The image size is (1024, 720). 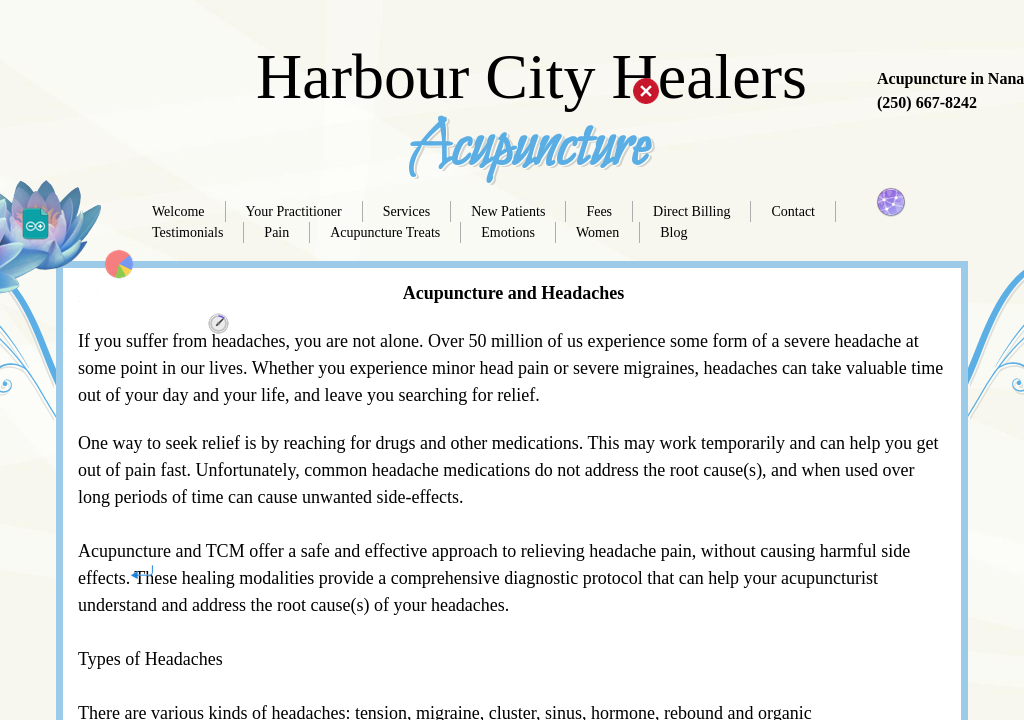 I want to click on access network settings and preferences, so click(x=891, y=202).